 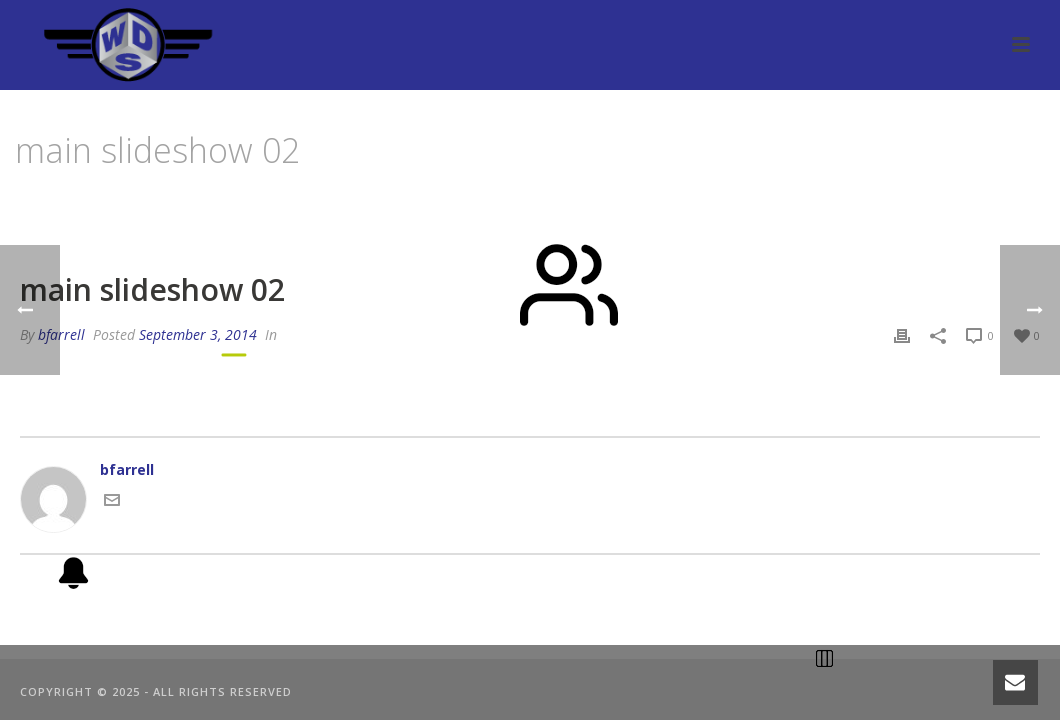 I want to click on collapse or minimize a section, so click(x=234, y=355).